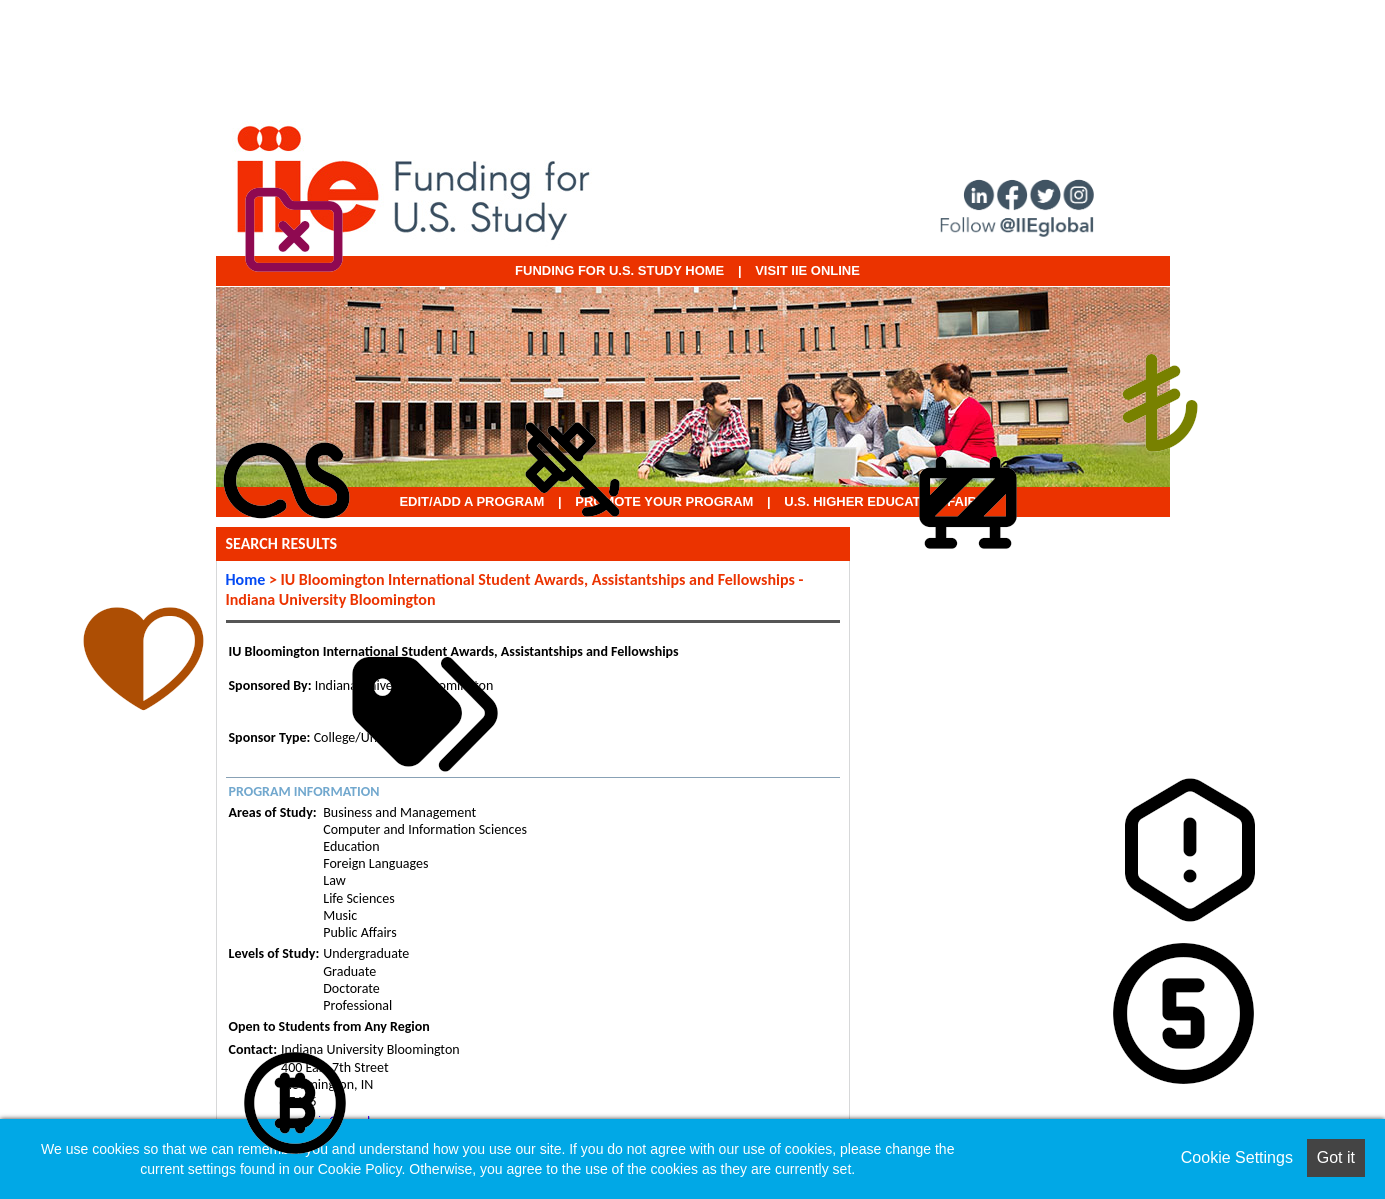 This screenshot has height=1199, width=1385. What do you see at coordinates (143, 654) in the screenshot?
I see `indicates partial like or favorite status` at bounding box center [143, 654].